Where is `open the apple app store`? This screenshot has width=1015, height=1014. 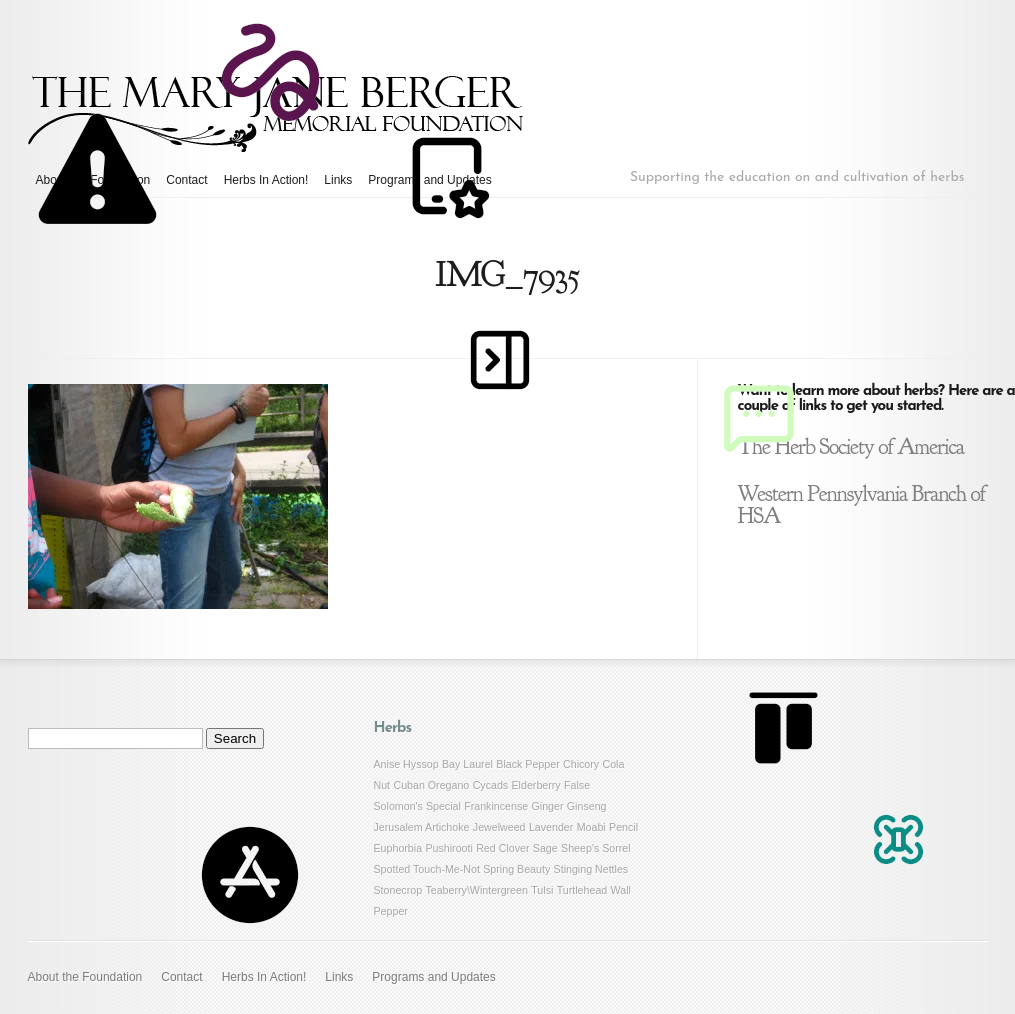 open the apple app store is located at coordinates (250, 875).